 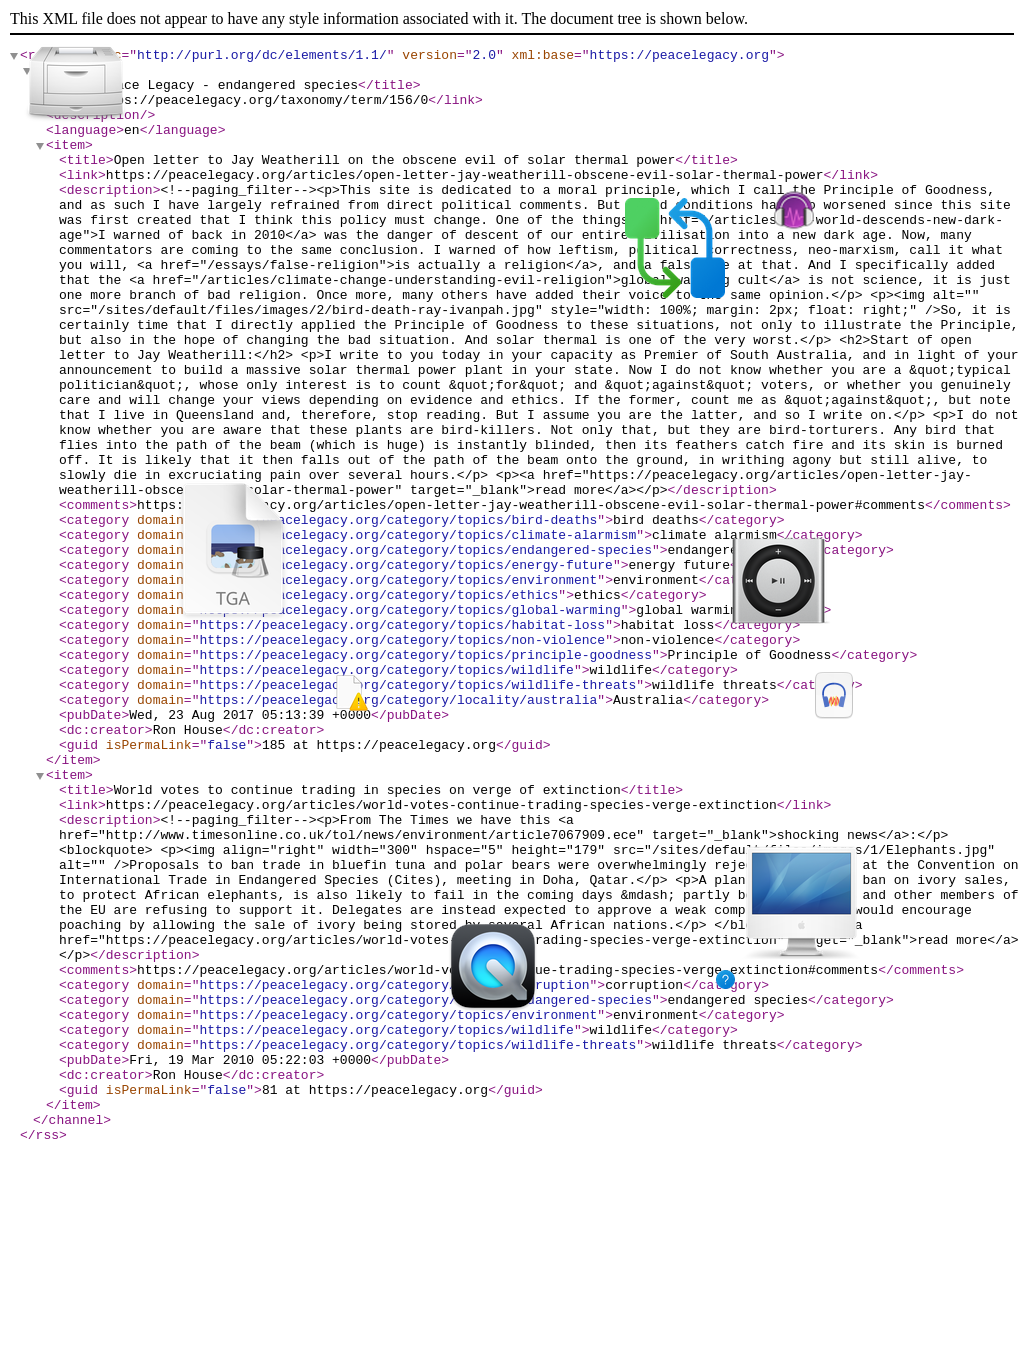 What do you see at coordinates (675, 248) in the screenshot?
I see `indicates an active connection between two devices or services` at bounding box center [675, 248].